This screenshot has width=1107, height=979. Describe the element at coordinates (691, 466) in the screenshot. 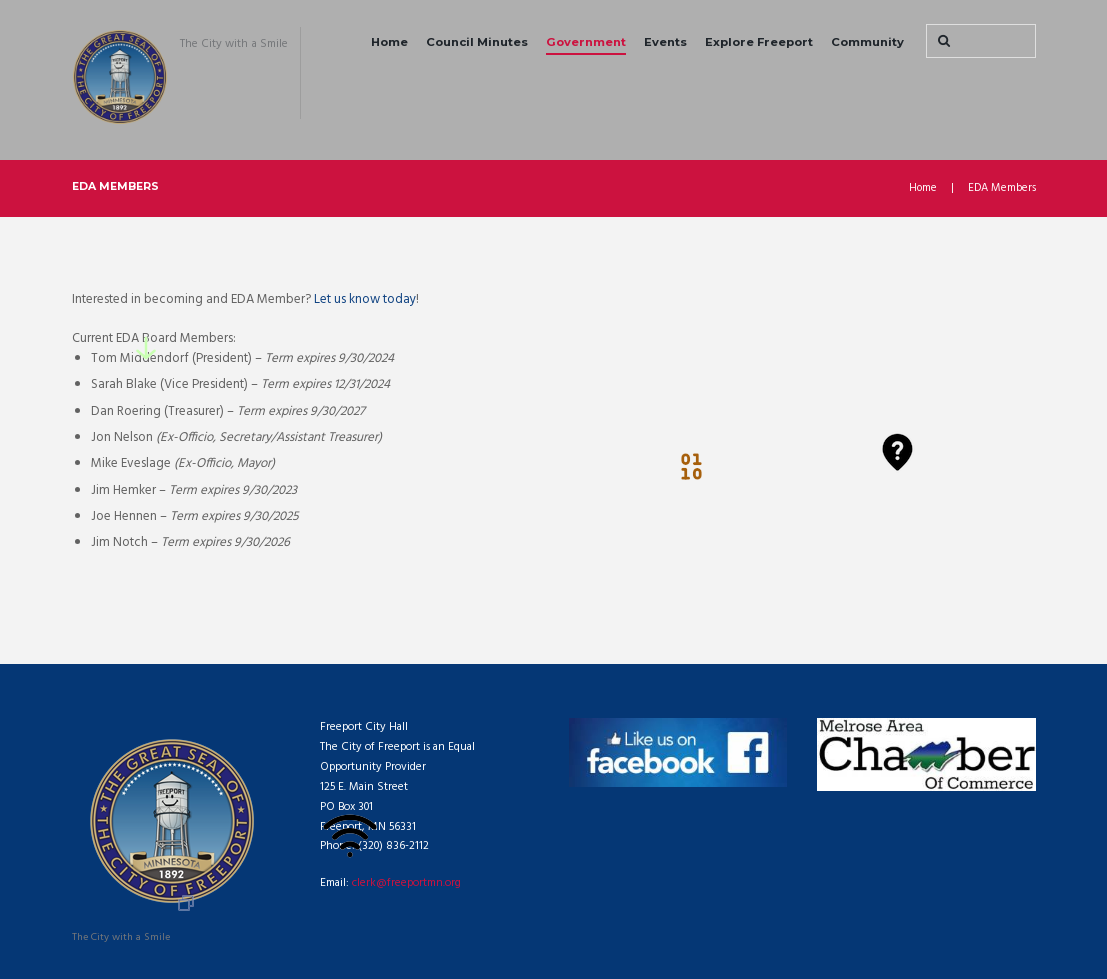

I see `view or edit binary code` at that location.